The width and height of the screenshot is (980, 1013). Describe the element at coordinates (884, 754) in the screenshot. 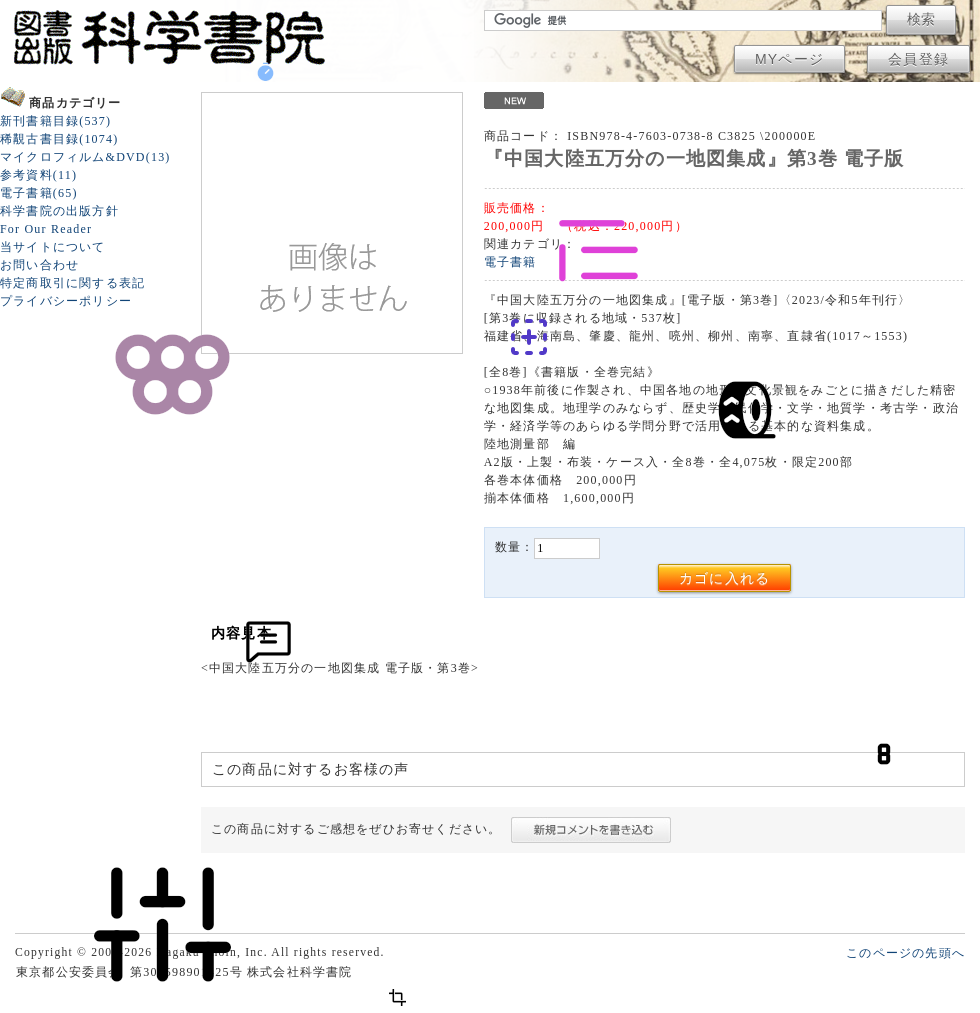

I see `indicates item number 8 in a list or sequence` at that location.